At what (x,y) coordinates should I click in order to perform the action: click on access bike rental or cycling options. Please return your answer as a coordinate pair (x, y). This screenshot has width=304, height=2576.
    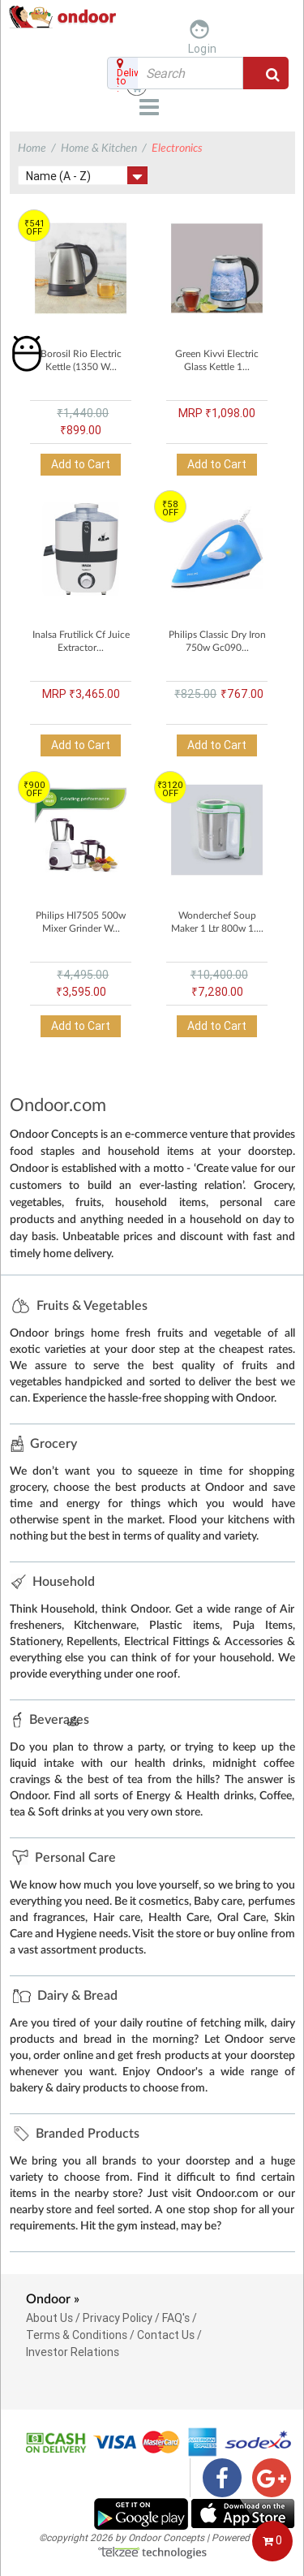
    Looking at the image, I should click on (73, 1721).